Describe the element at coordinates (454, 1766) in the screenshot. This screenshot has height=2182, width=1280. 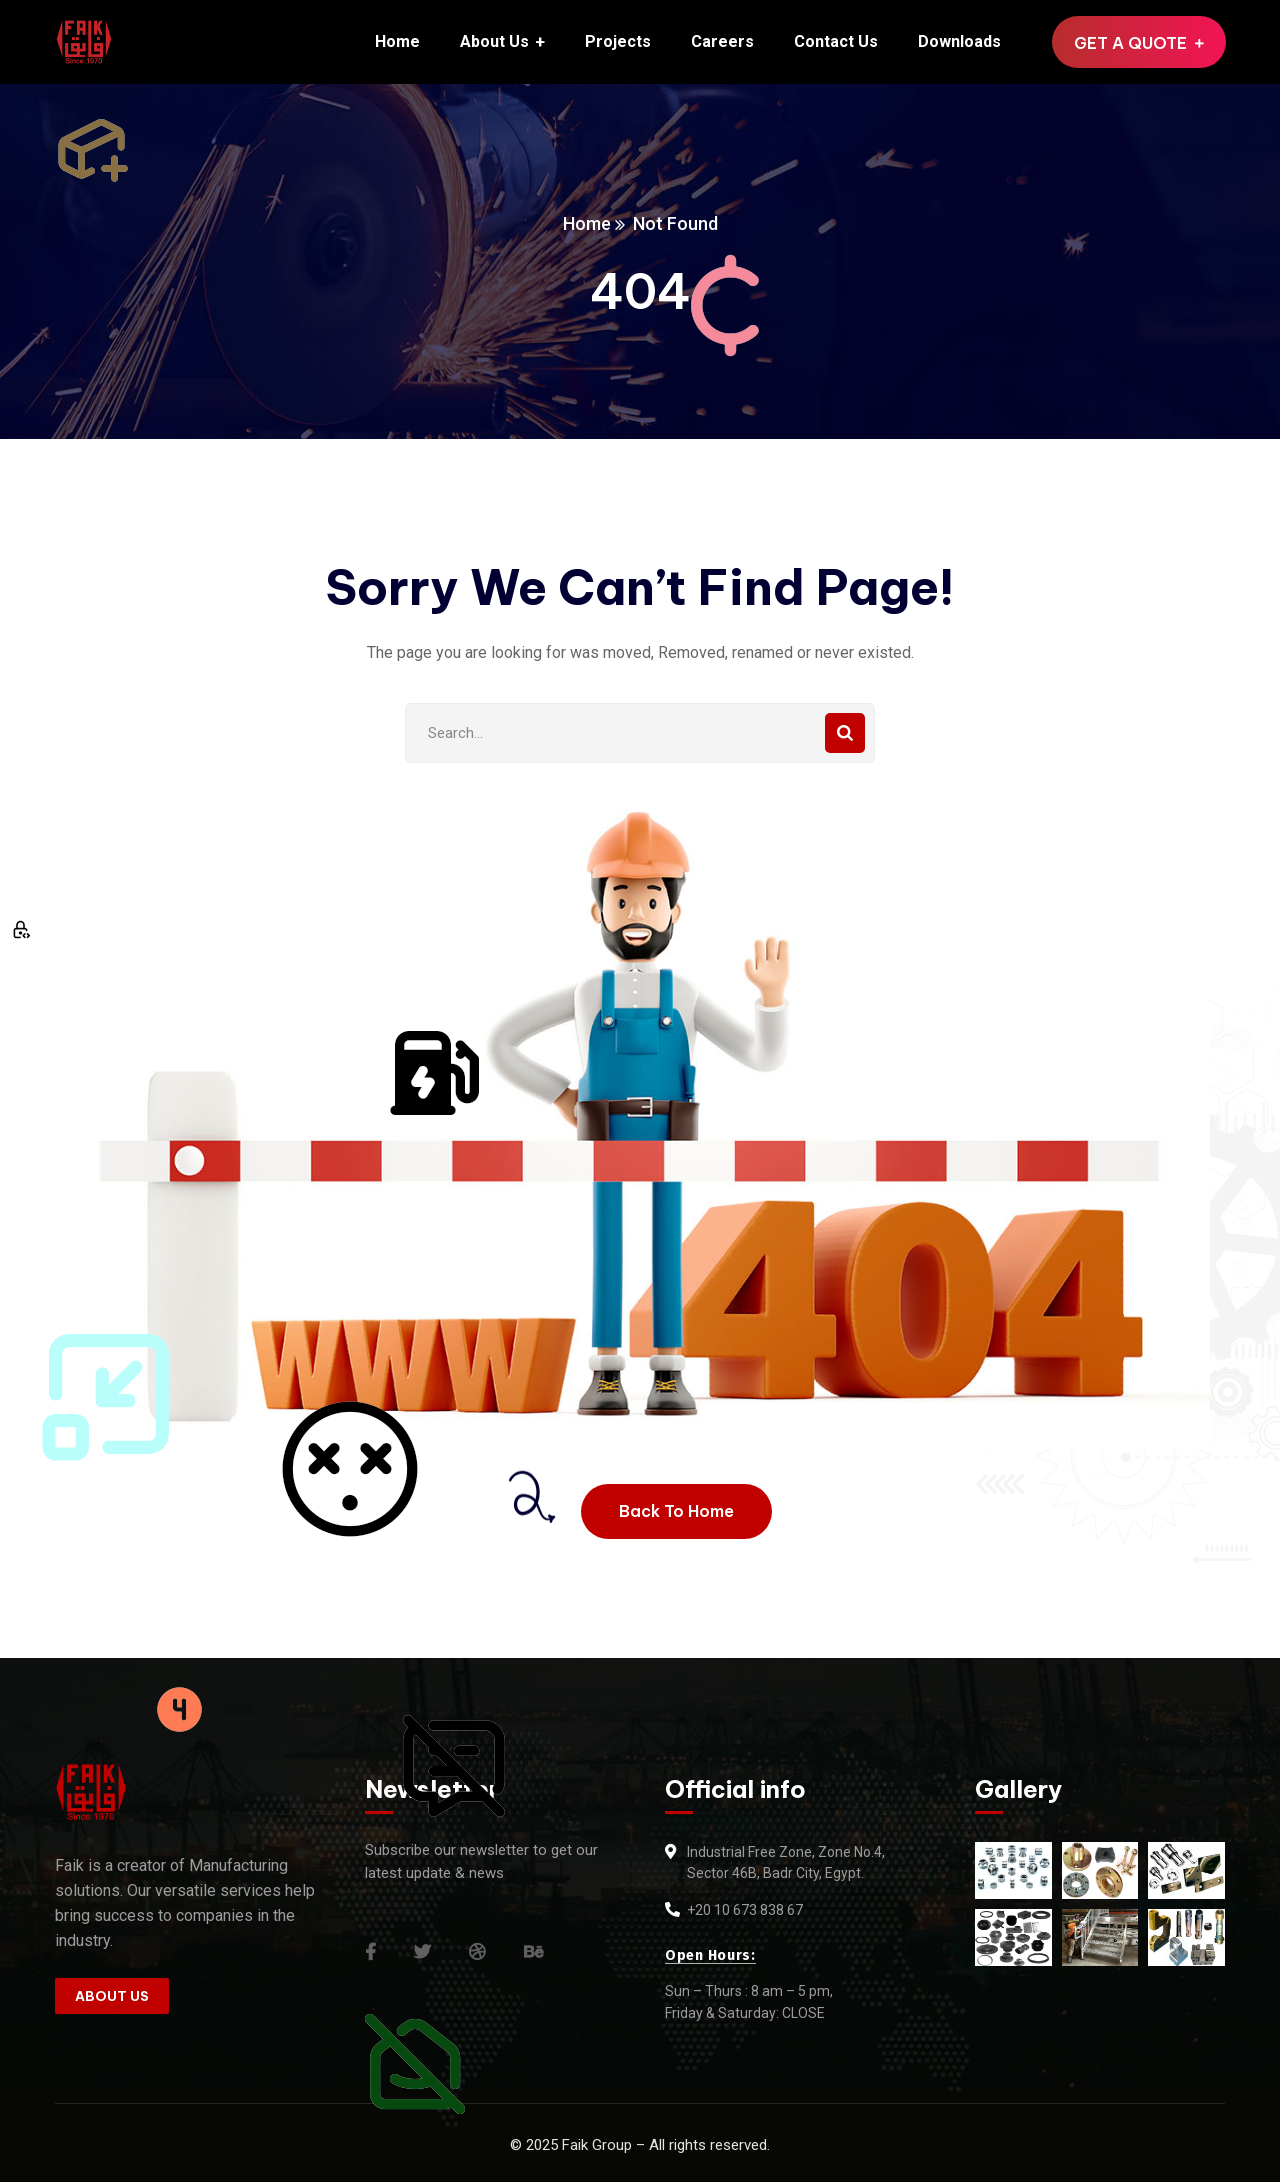
I see `messaging is disabled or unavailable` at that location.